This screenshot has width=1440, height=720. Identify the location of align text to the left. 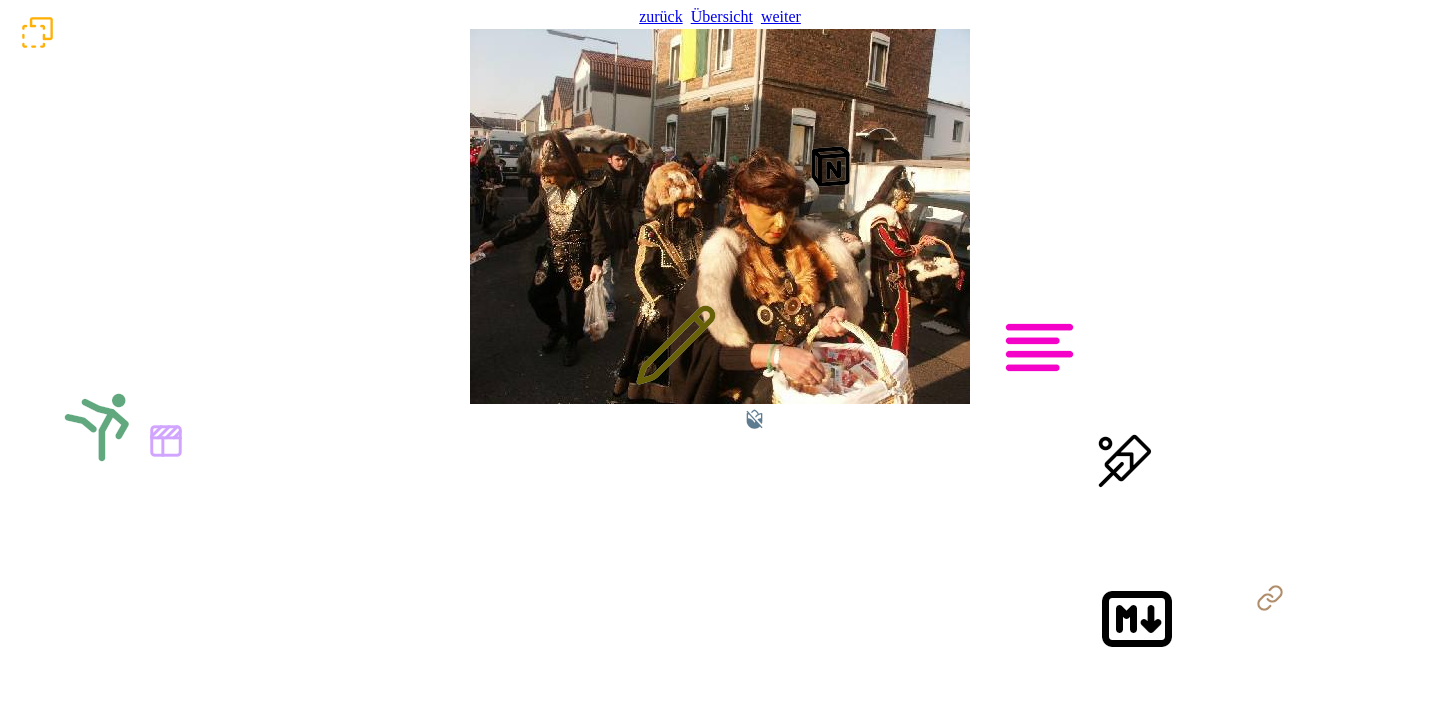
(1039, 347).